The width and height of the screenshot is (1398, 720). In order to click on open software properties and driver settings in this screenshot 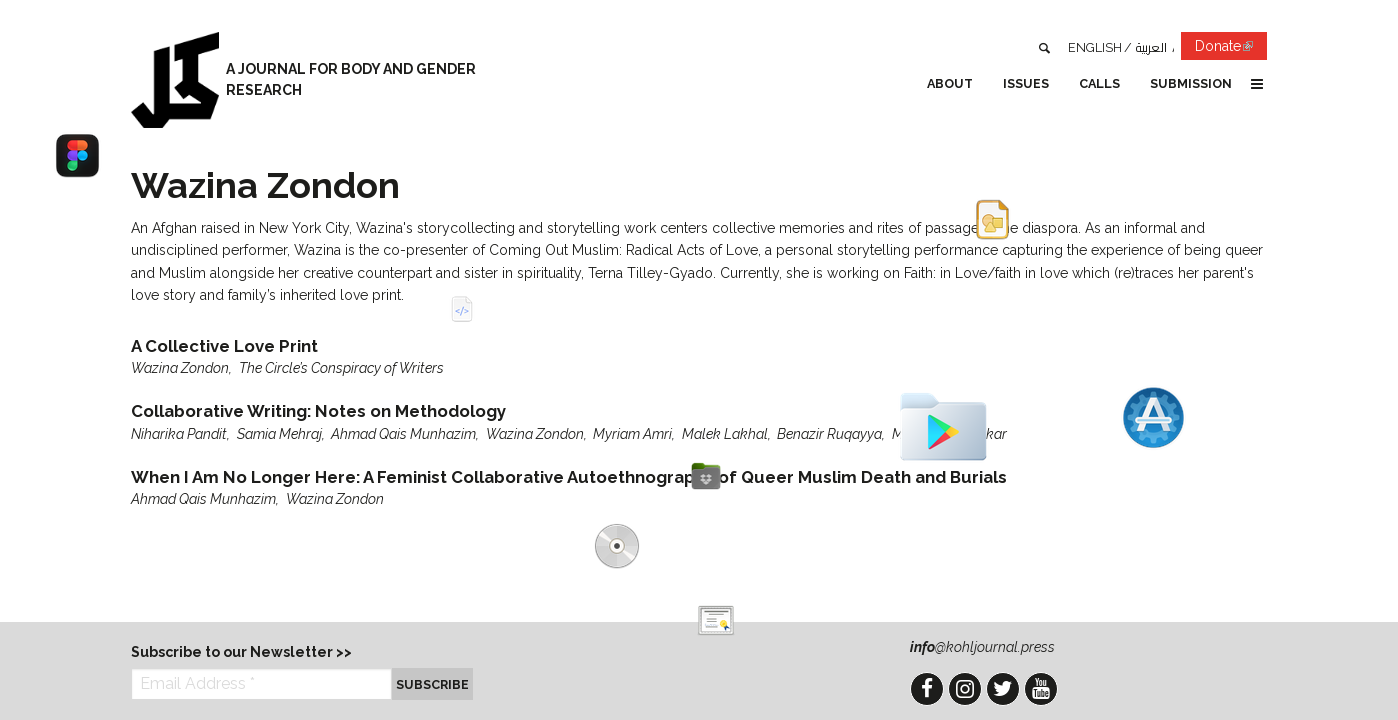, I will do `click(1153, 417)`.